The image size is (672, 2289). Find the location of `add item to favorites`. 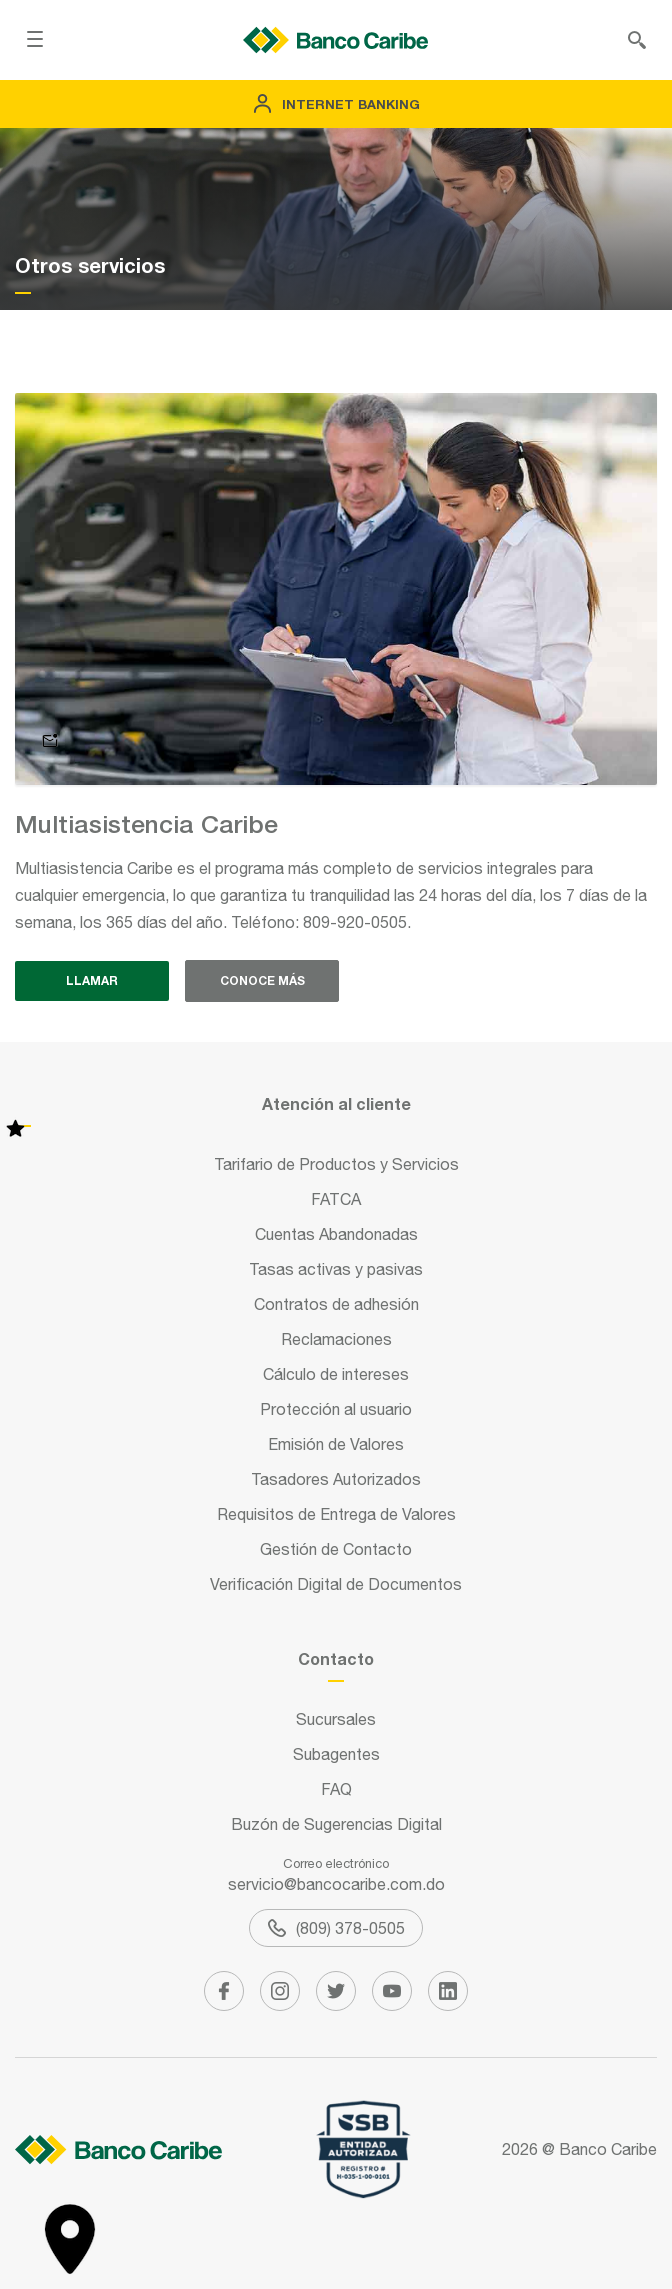

add item to favorites is located at coordinates (15, 1128).